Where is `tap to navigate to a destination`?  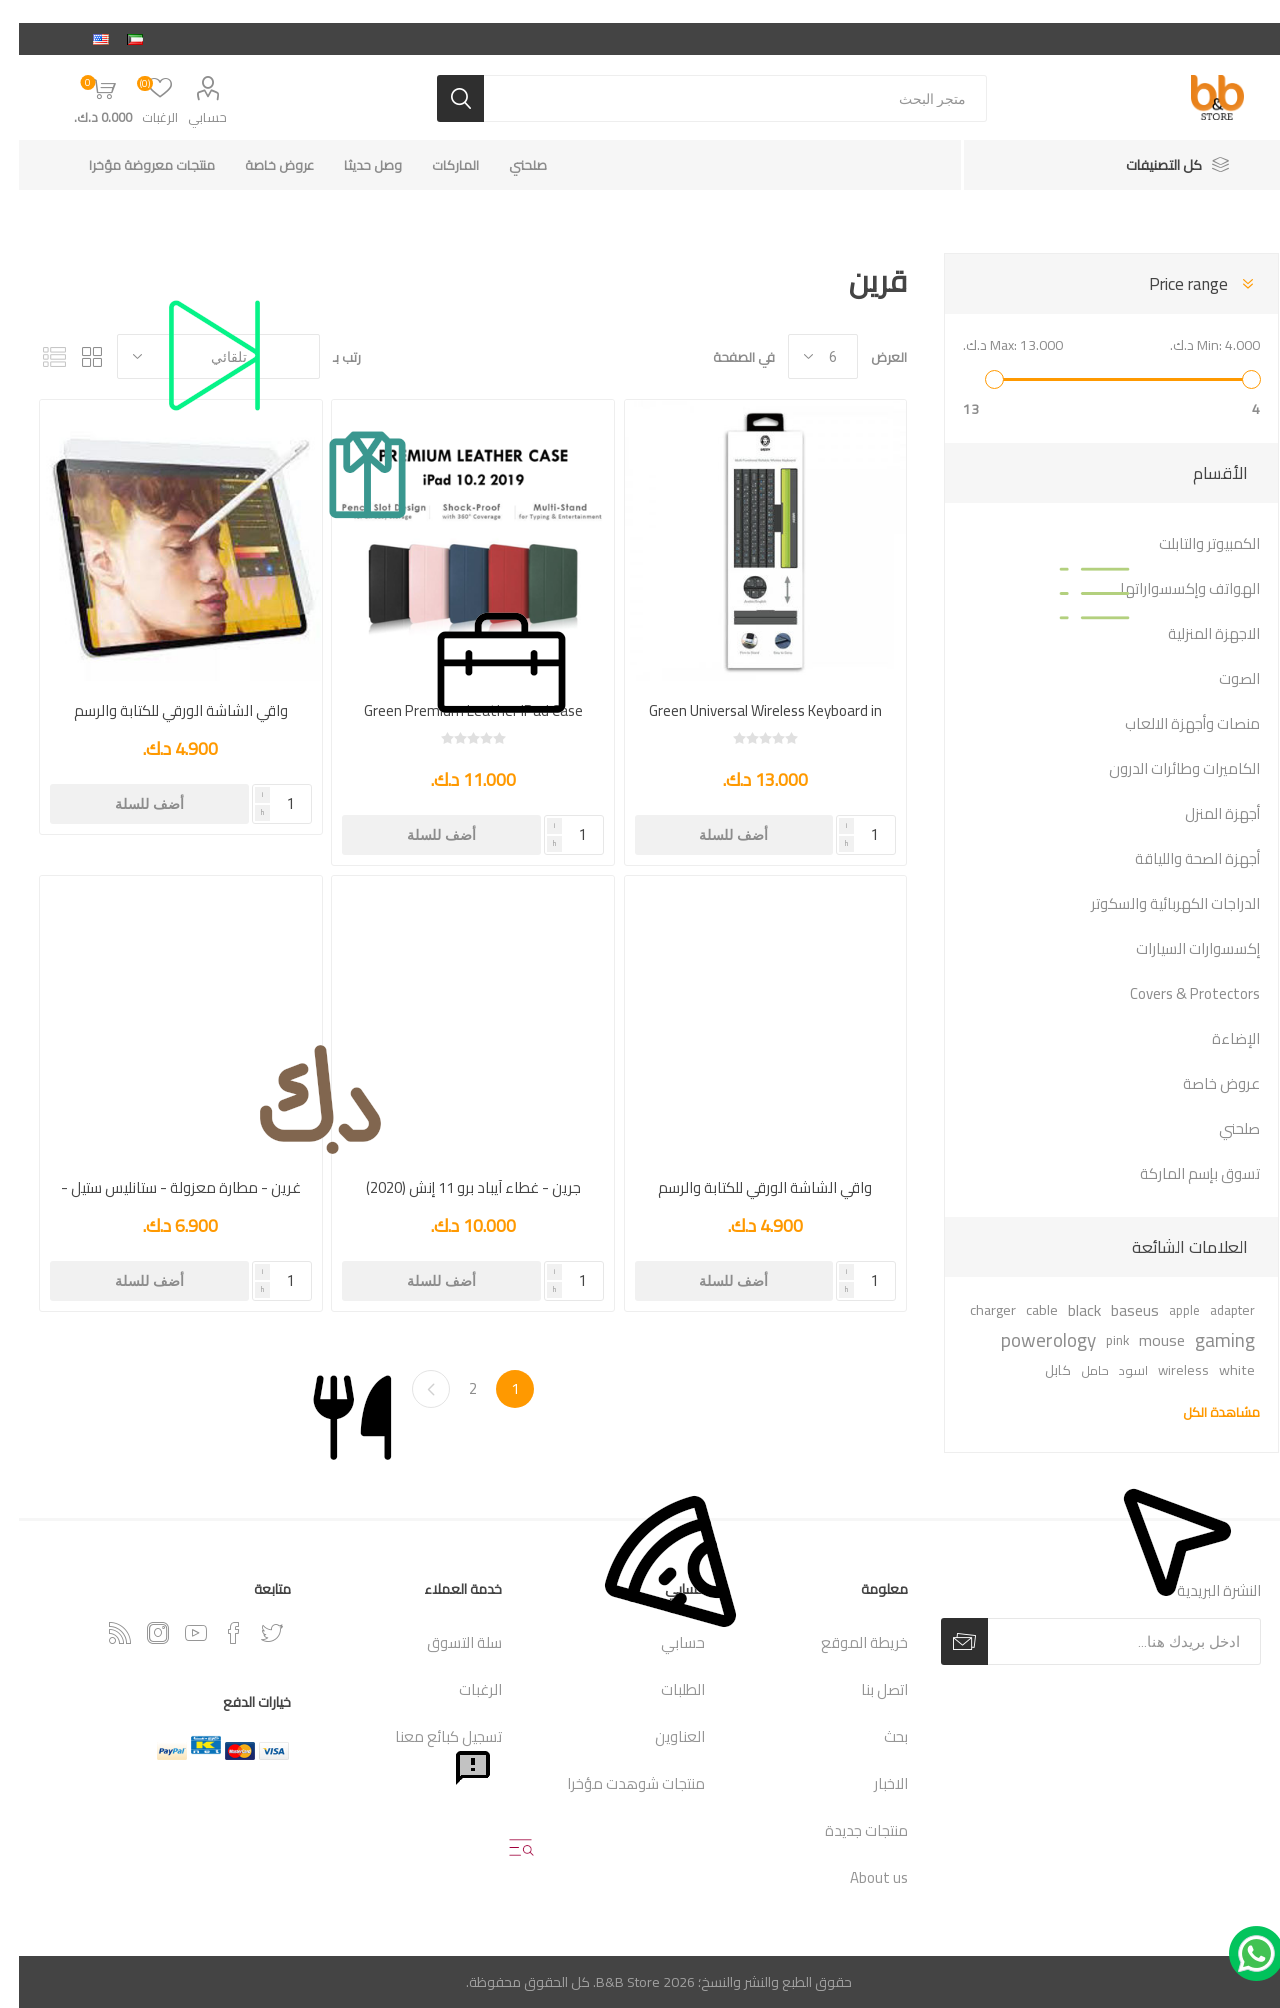
tap to navigate to a destination is located at coordinates (1169, 1534).